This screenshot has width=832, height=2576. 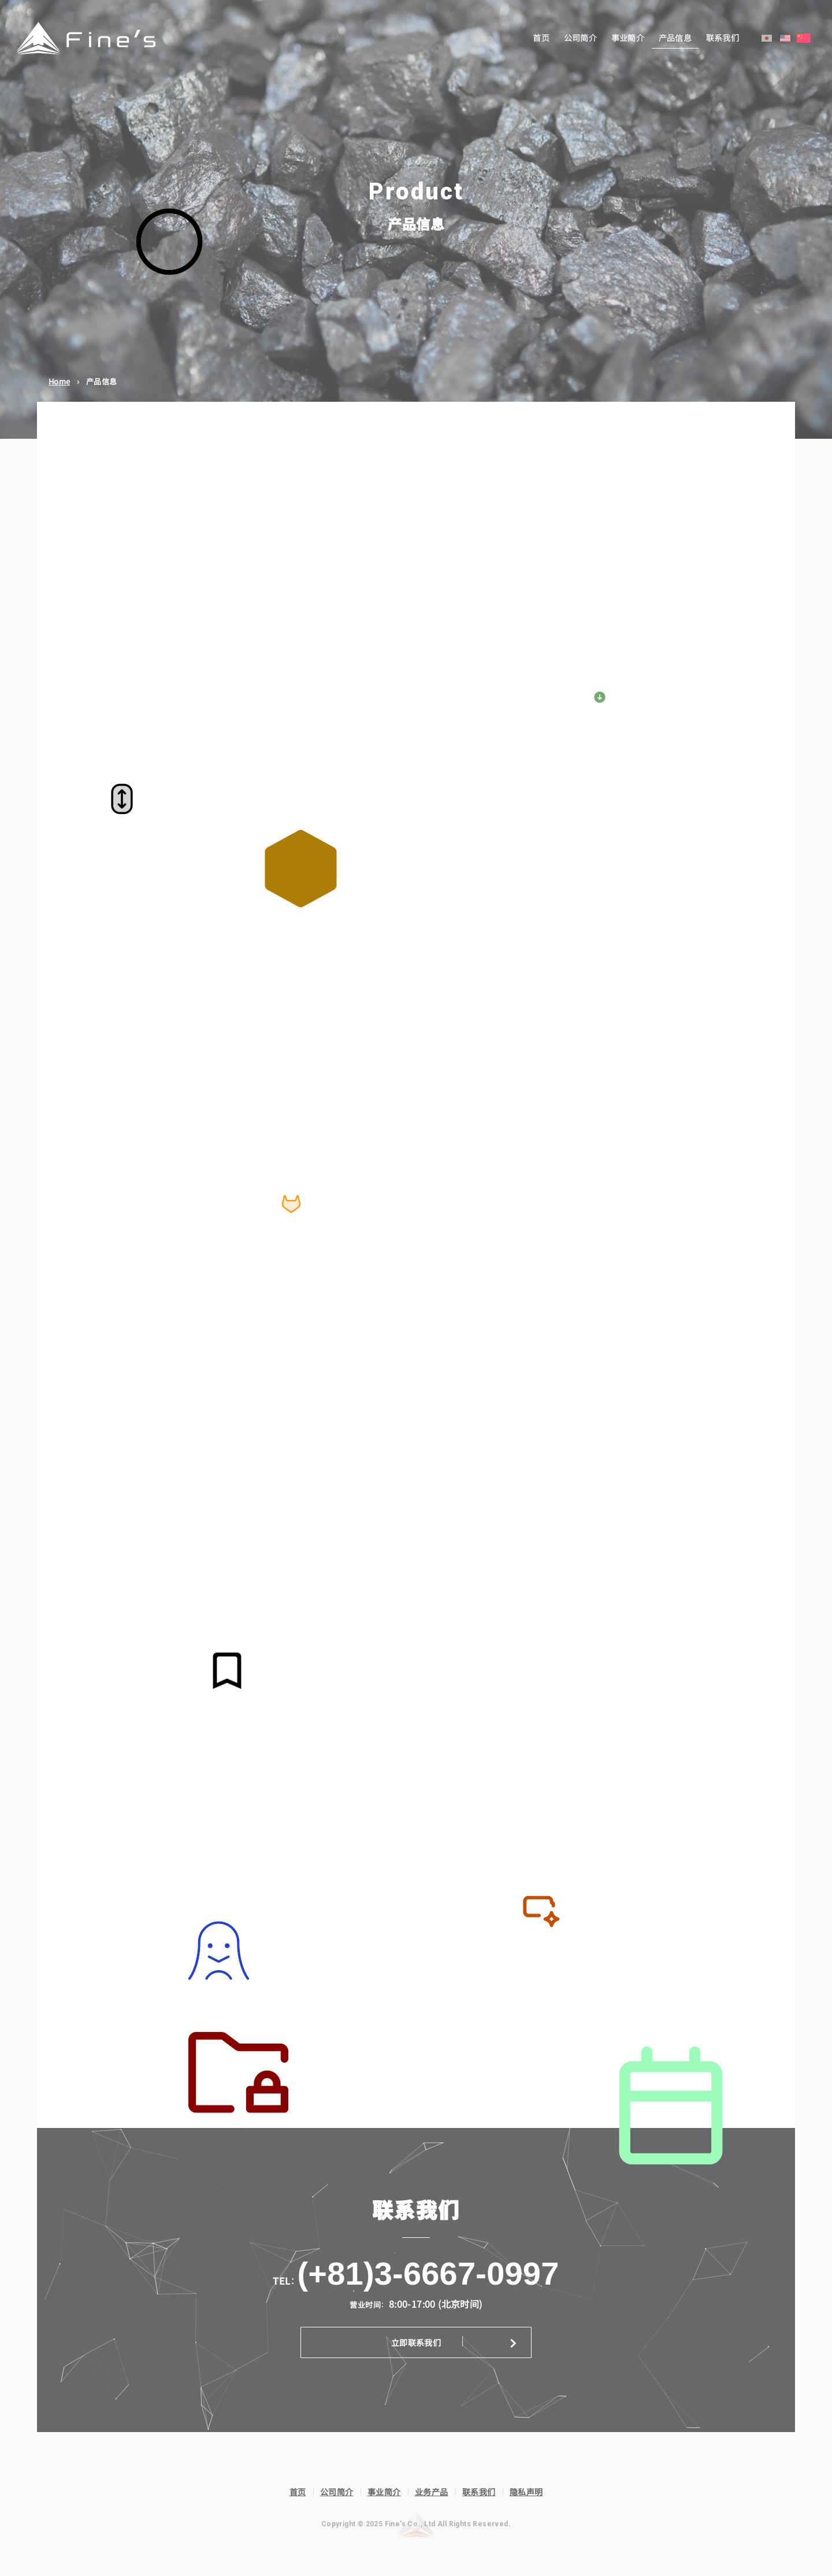 What do you see at coordinates (169, 242) in the screenshot?
I see `unselected radio button option` at bounding box center [169, 242].